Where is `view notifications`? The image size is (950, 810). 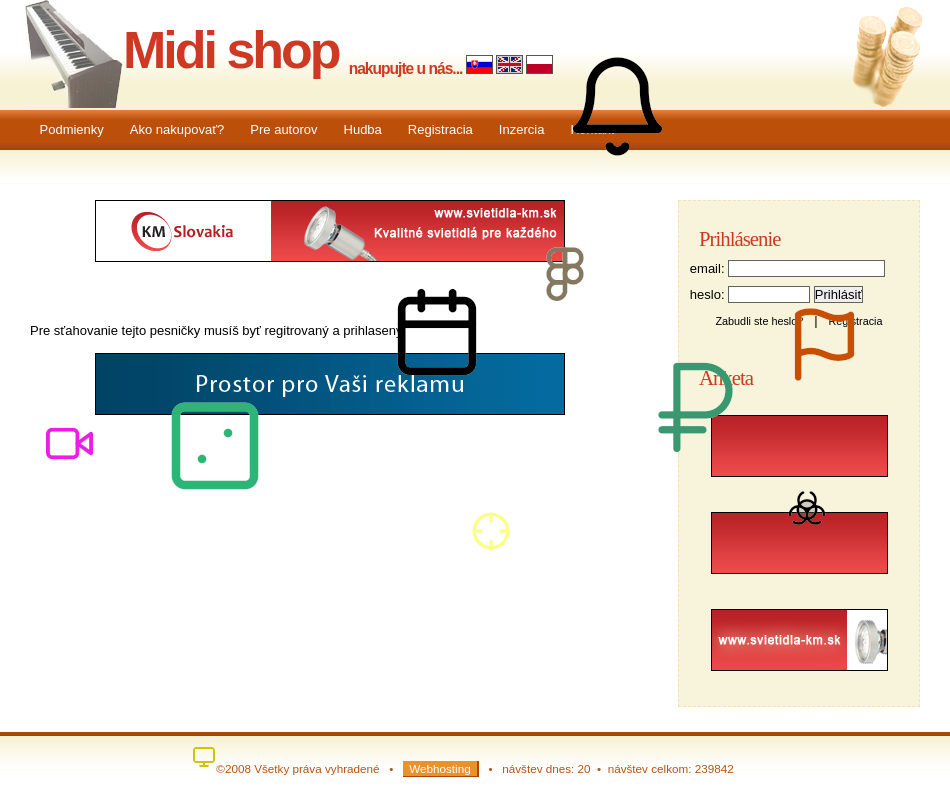
view notifications is located at coordinates (617, 106).